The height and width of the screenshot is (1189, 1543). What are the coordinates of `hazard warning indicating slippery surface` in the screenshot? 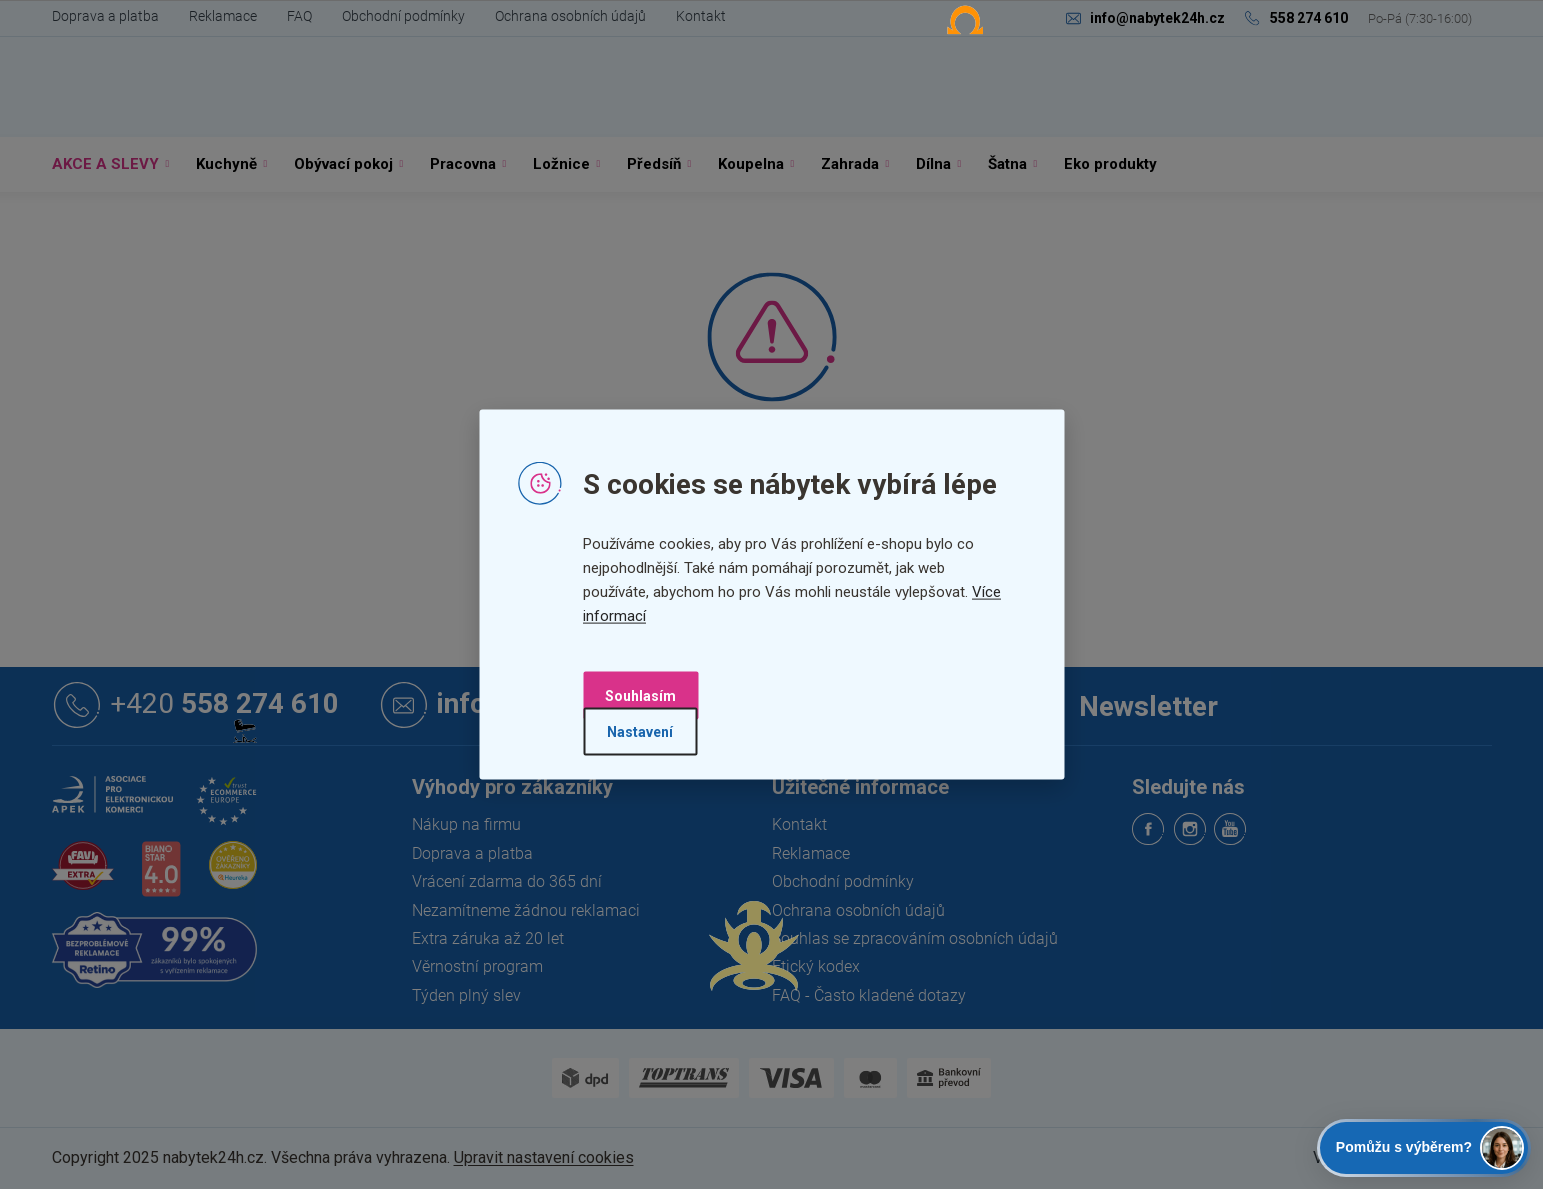 It's located at (245, 731).